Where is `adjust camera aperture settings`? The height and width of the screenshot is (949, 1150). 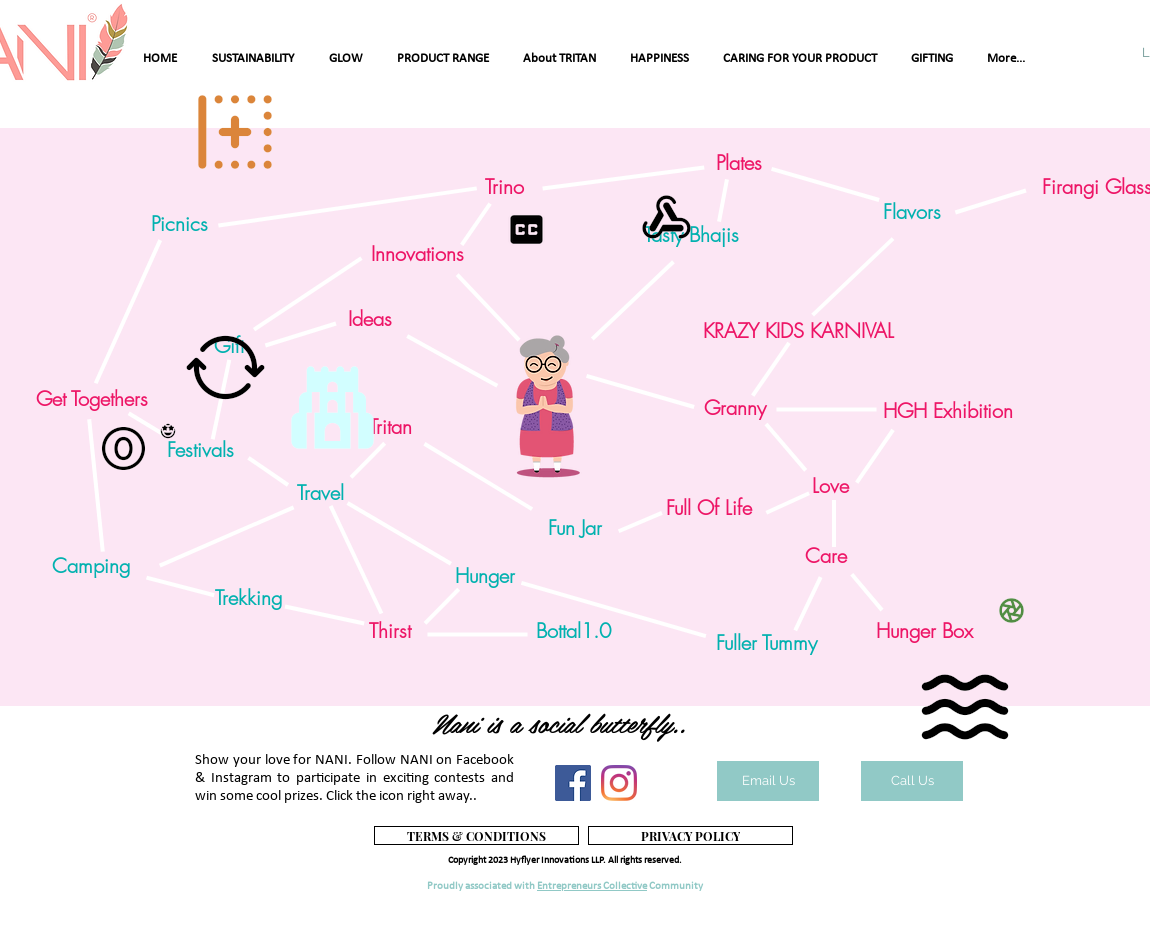 adjust camera aperture settings is located at coordinates (1011, 610).